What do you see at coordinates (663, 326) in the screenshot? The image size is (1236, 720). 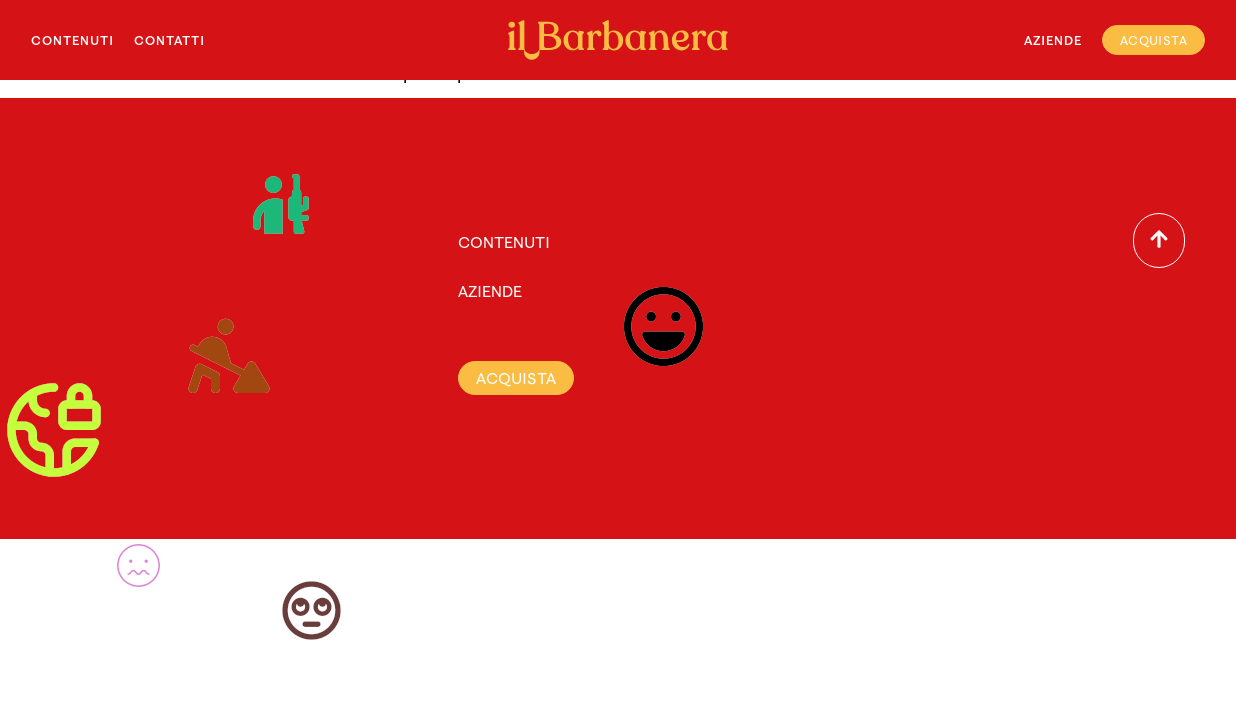 I see `react with laughter to a message or post` at bounding box center [663, 326].